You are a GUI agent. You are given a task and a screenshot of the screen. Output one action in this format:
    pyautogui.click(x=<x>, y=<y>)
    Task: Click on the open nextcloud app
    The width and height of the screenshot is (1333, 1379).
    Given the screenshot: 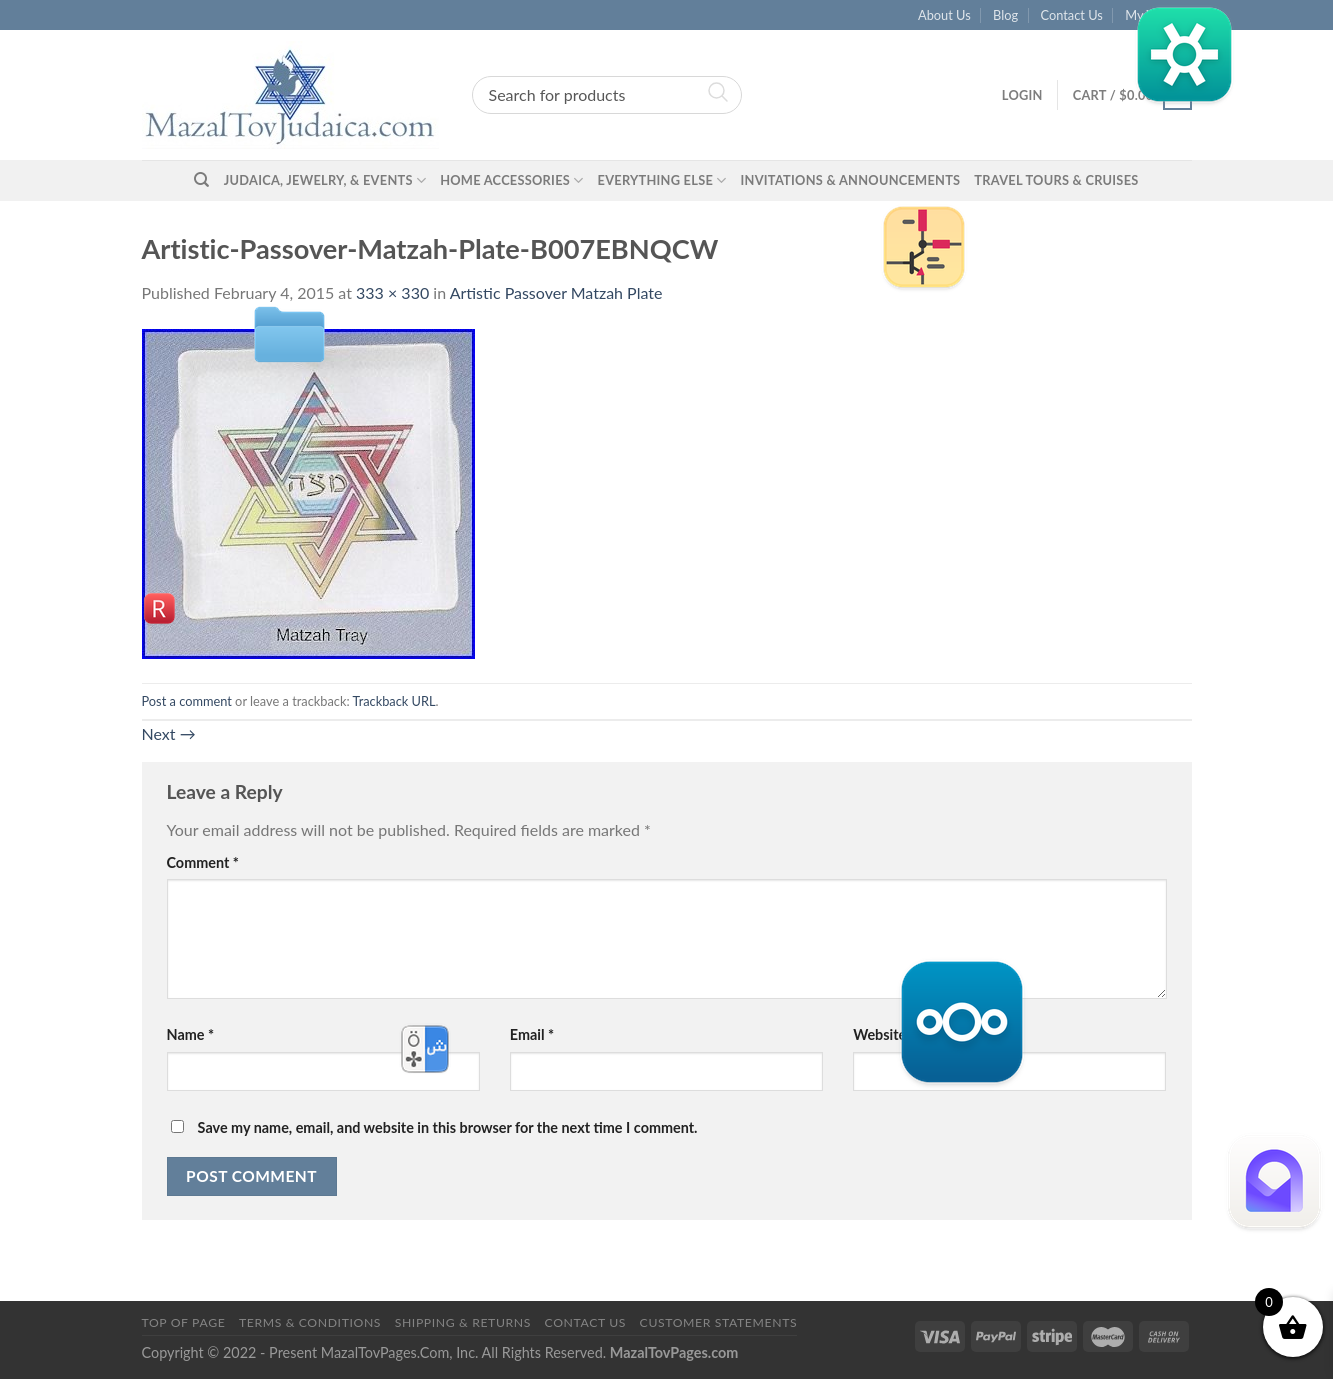 What is the action you would take?
    pyautogui.click(x=962, y=1022)
    